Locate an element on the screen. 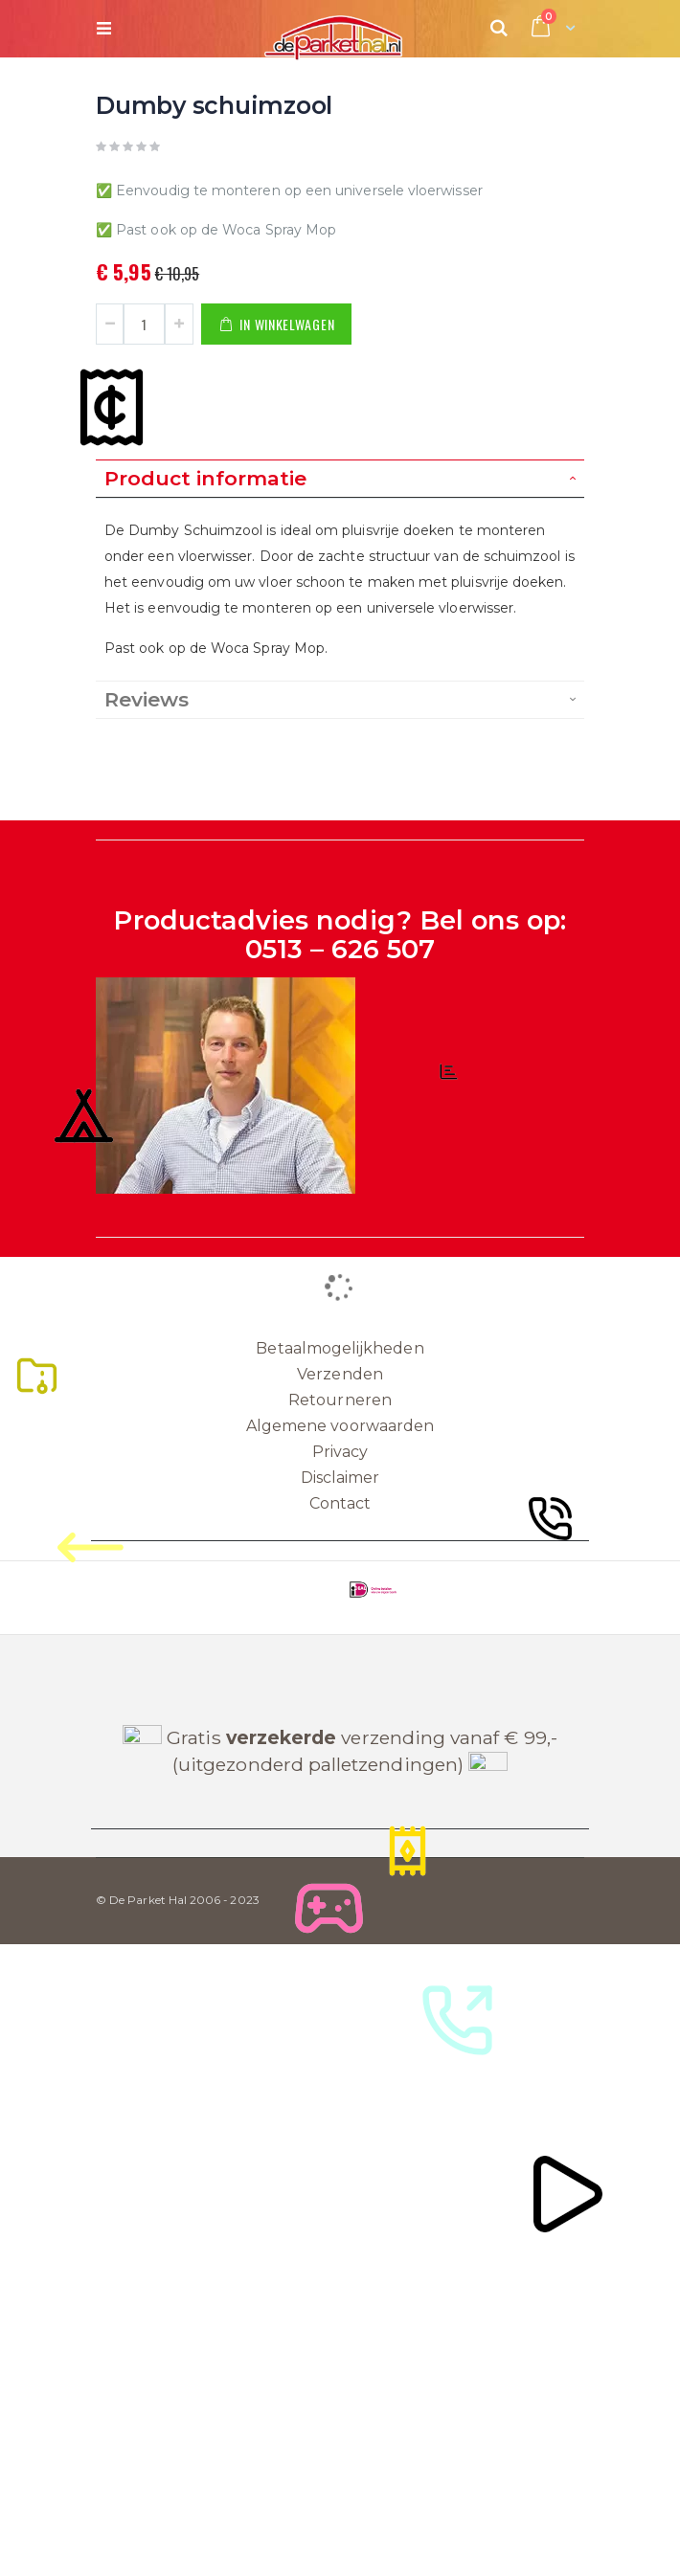 The width and height of the screenshot is (680, 2576). view or manage home decor items is located at coordinates (407, 1850).